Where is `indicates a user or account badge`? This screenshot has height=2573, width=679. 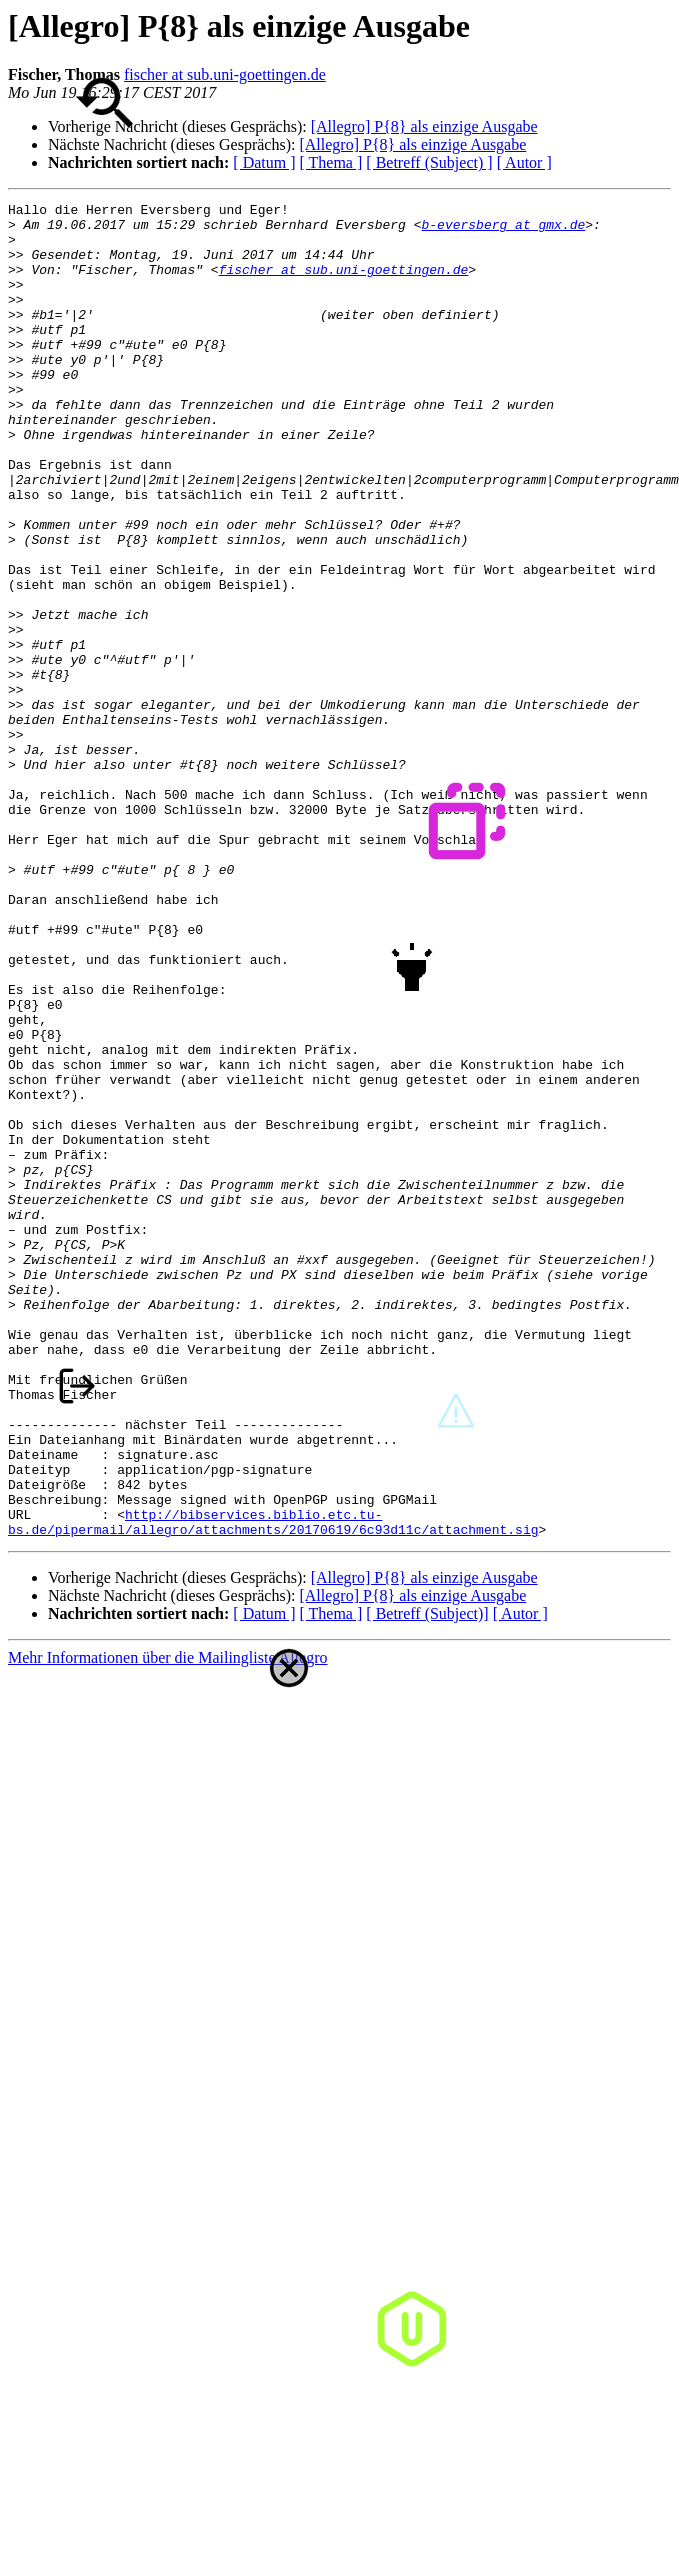
indicates a user or account badge is located at coordinates (412, 2329).